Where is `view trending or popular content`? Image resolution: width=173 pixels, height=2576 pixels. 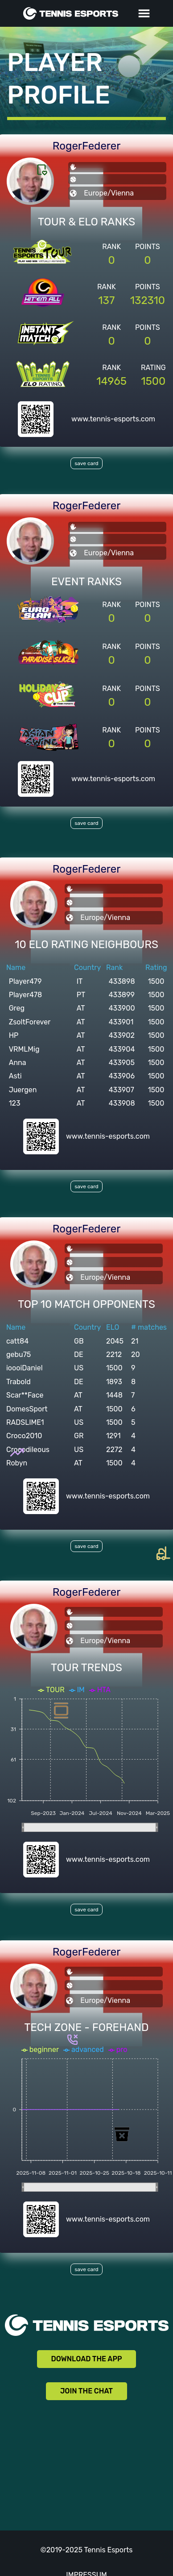
view trending or popular content is located at coordinates (17, 1452).